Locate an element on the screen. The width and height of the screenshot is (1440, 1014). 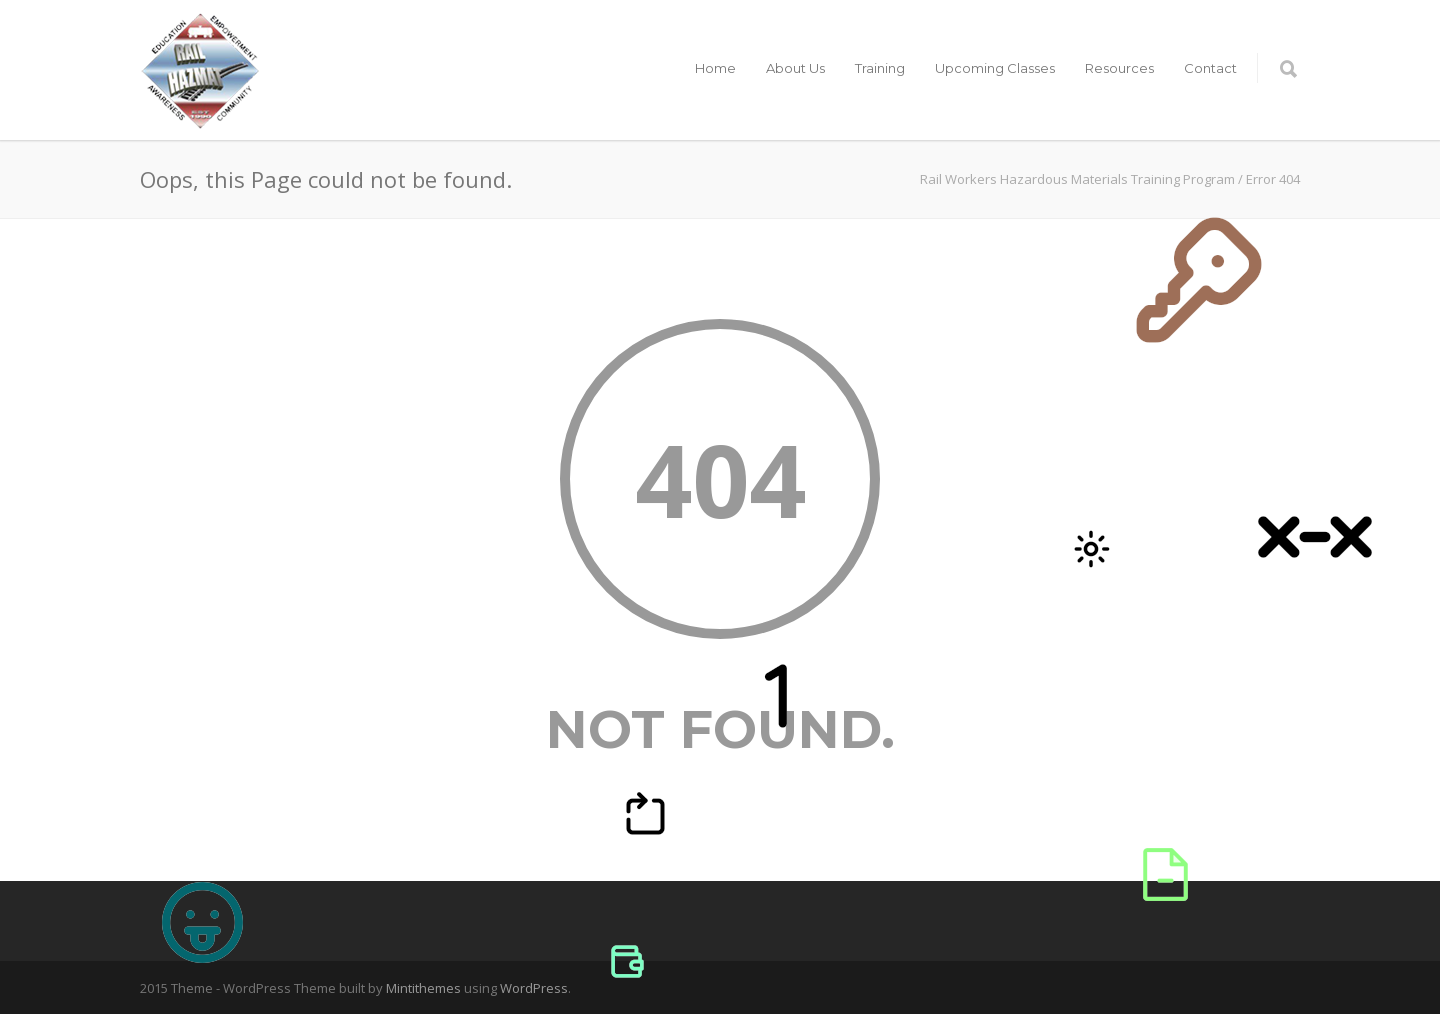
remove a file from selection is located at coordinates (1165, 874).